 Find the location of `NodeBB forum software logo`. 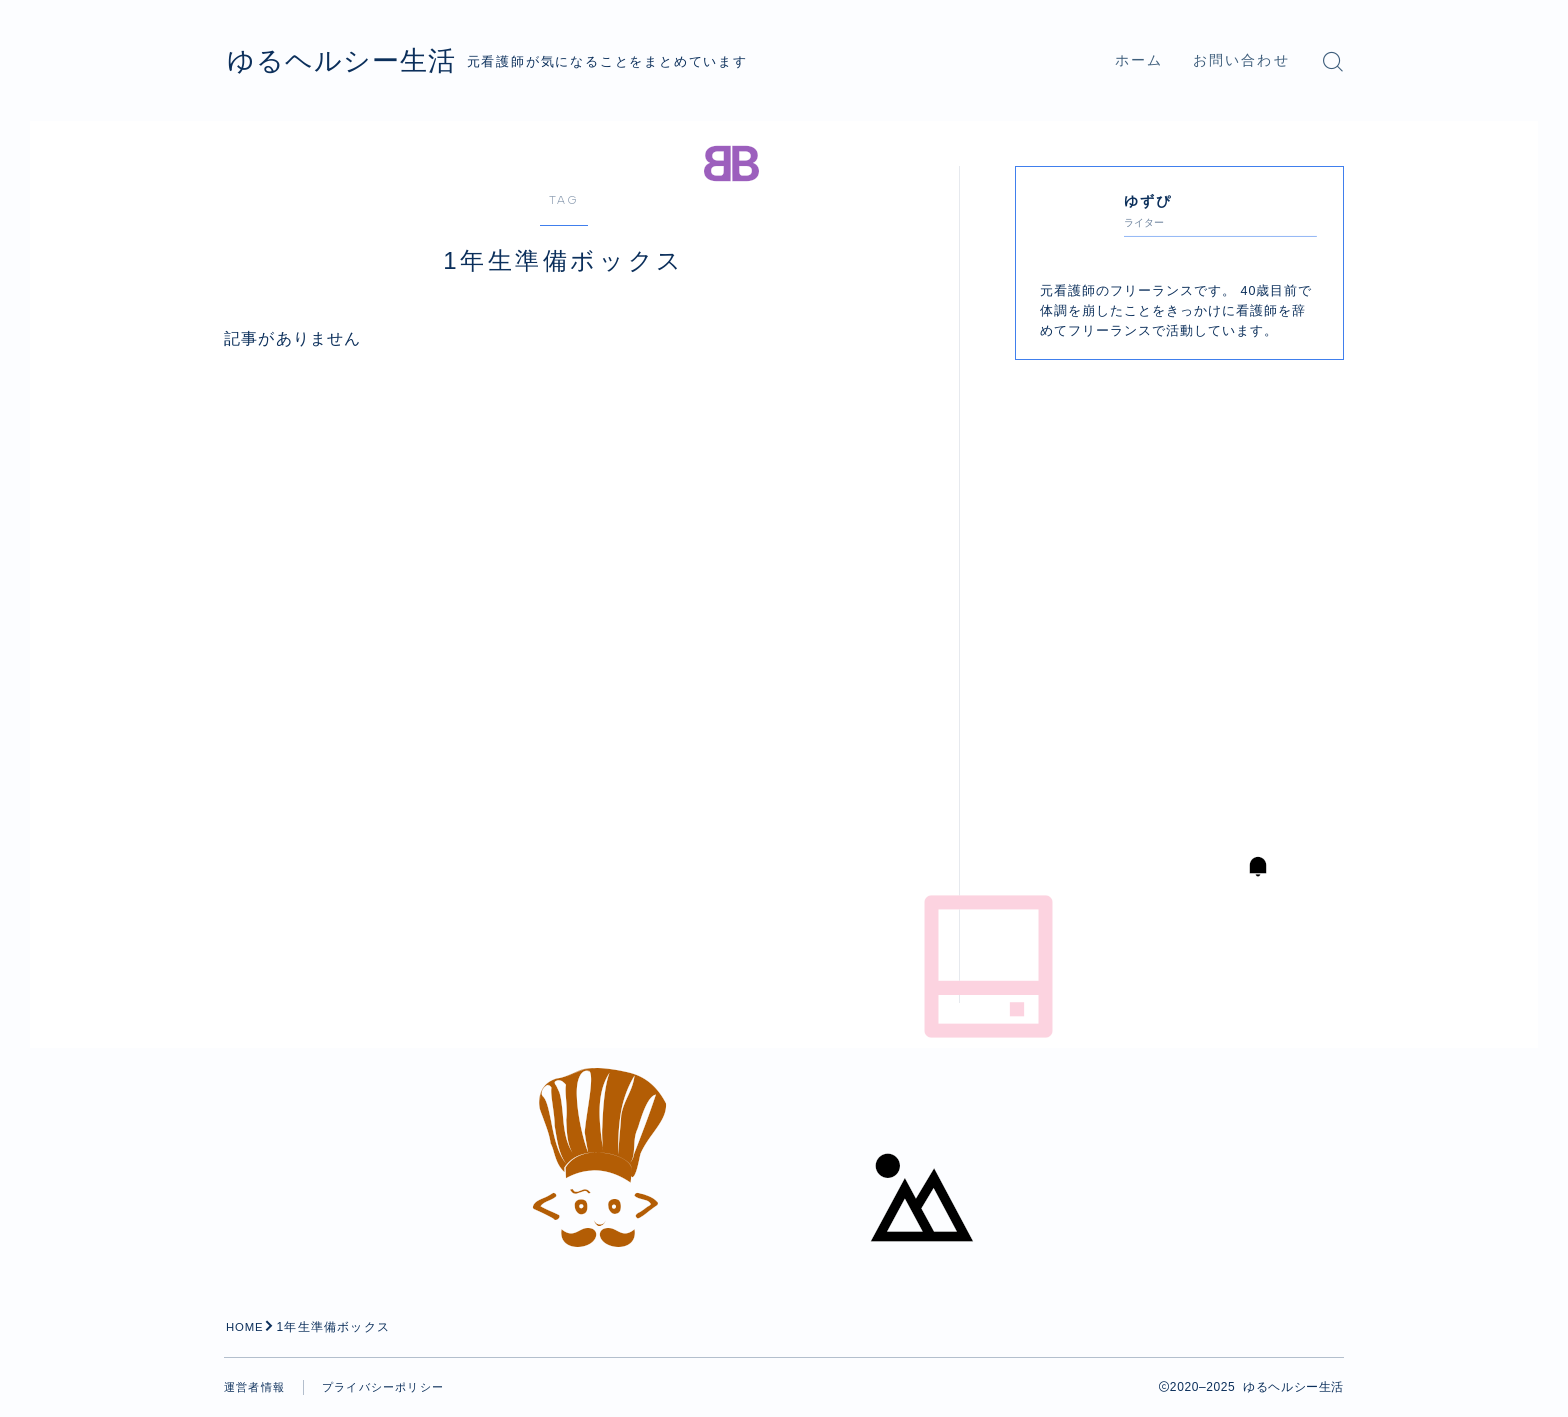

NodeBB forum software logo is located at coordinates (731, 163).